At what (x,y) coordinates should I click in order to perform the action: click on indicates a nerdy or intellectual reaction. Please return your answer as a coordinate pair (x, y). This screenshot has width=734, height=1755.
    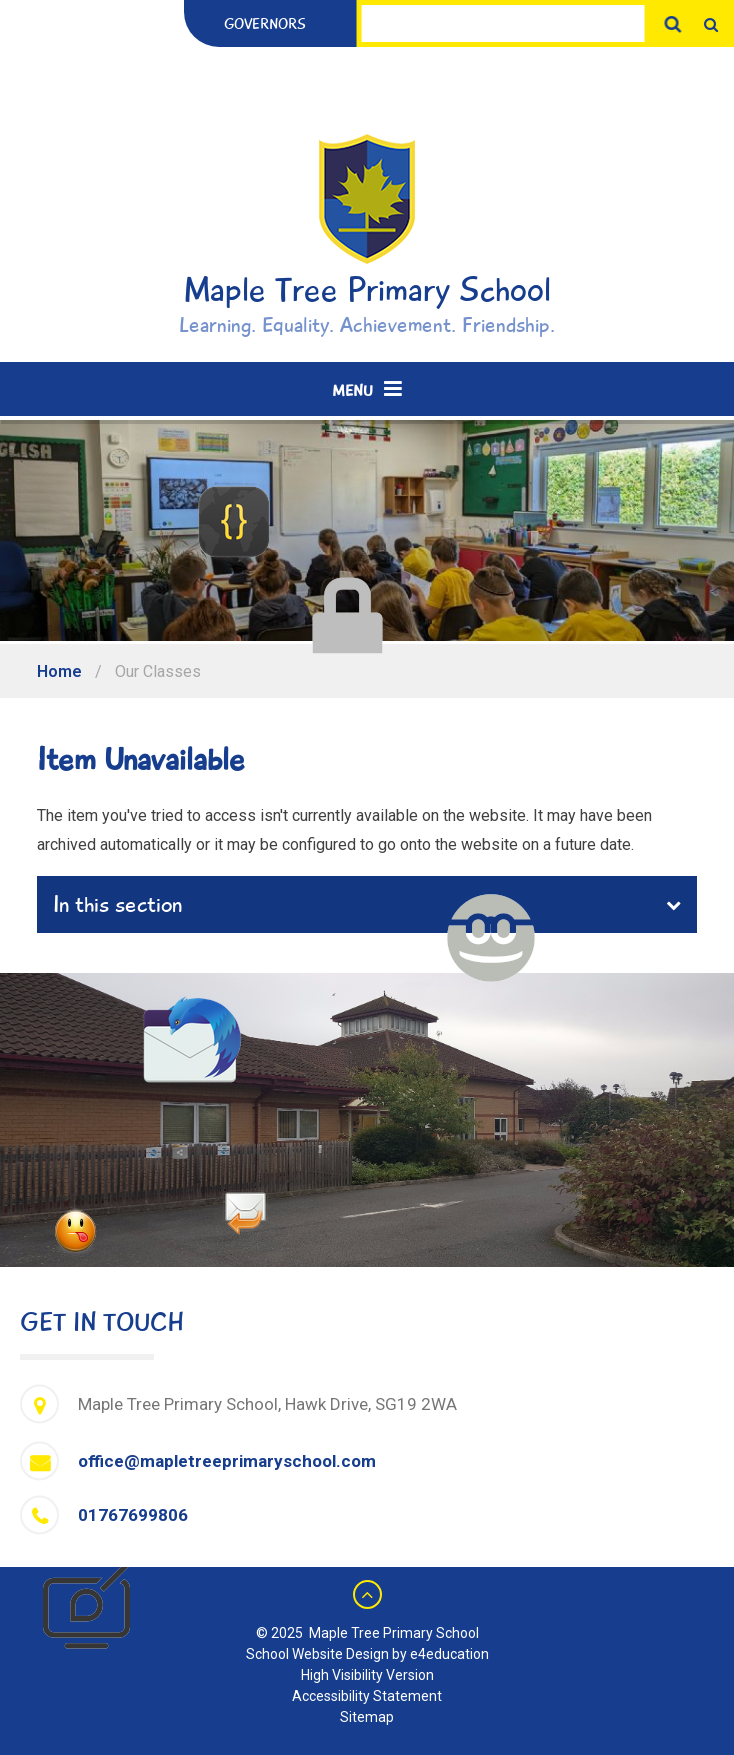
    Looking at the image, I should click on (491, 938).